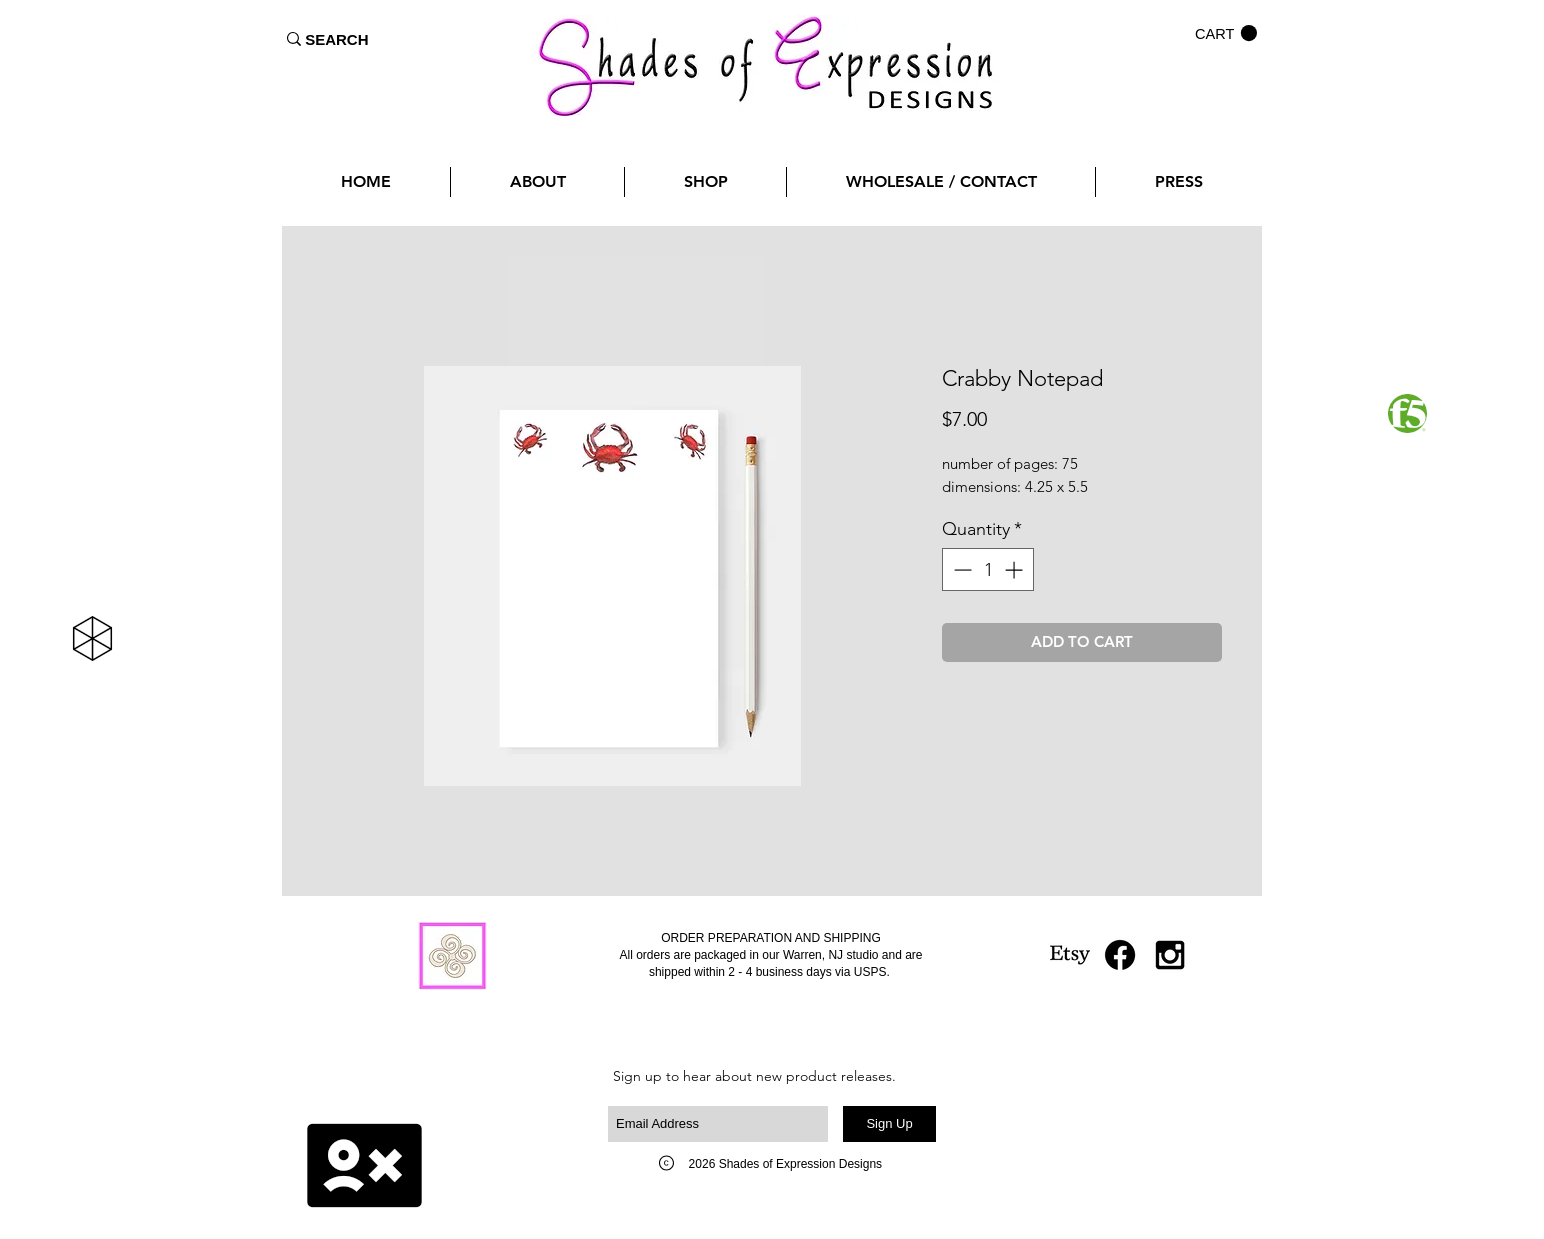 The width and height of the screenshot is (1544, 1239). I want to click on vfairs virtual events platform logo, so click(92, 638).